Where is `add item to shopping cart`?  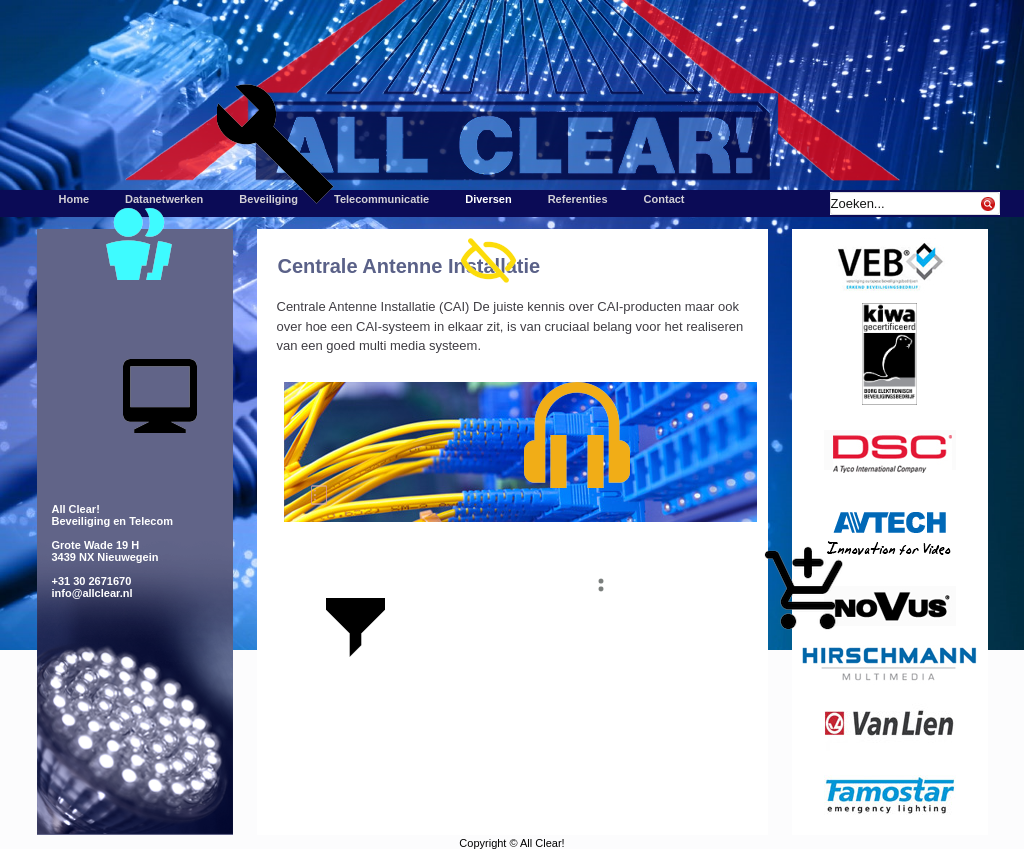
add item to shopping cart is located at coordinates (808, 590).